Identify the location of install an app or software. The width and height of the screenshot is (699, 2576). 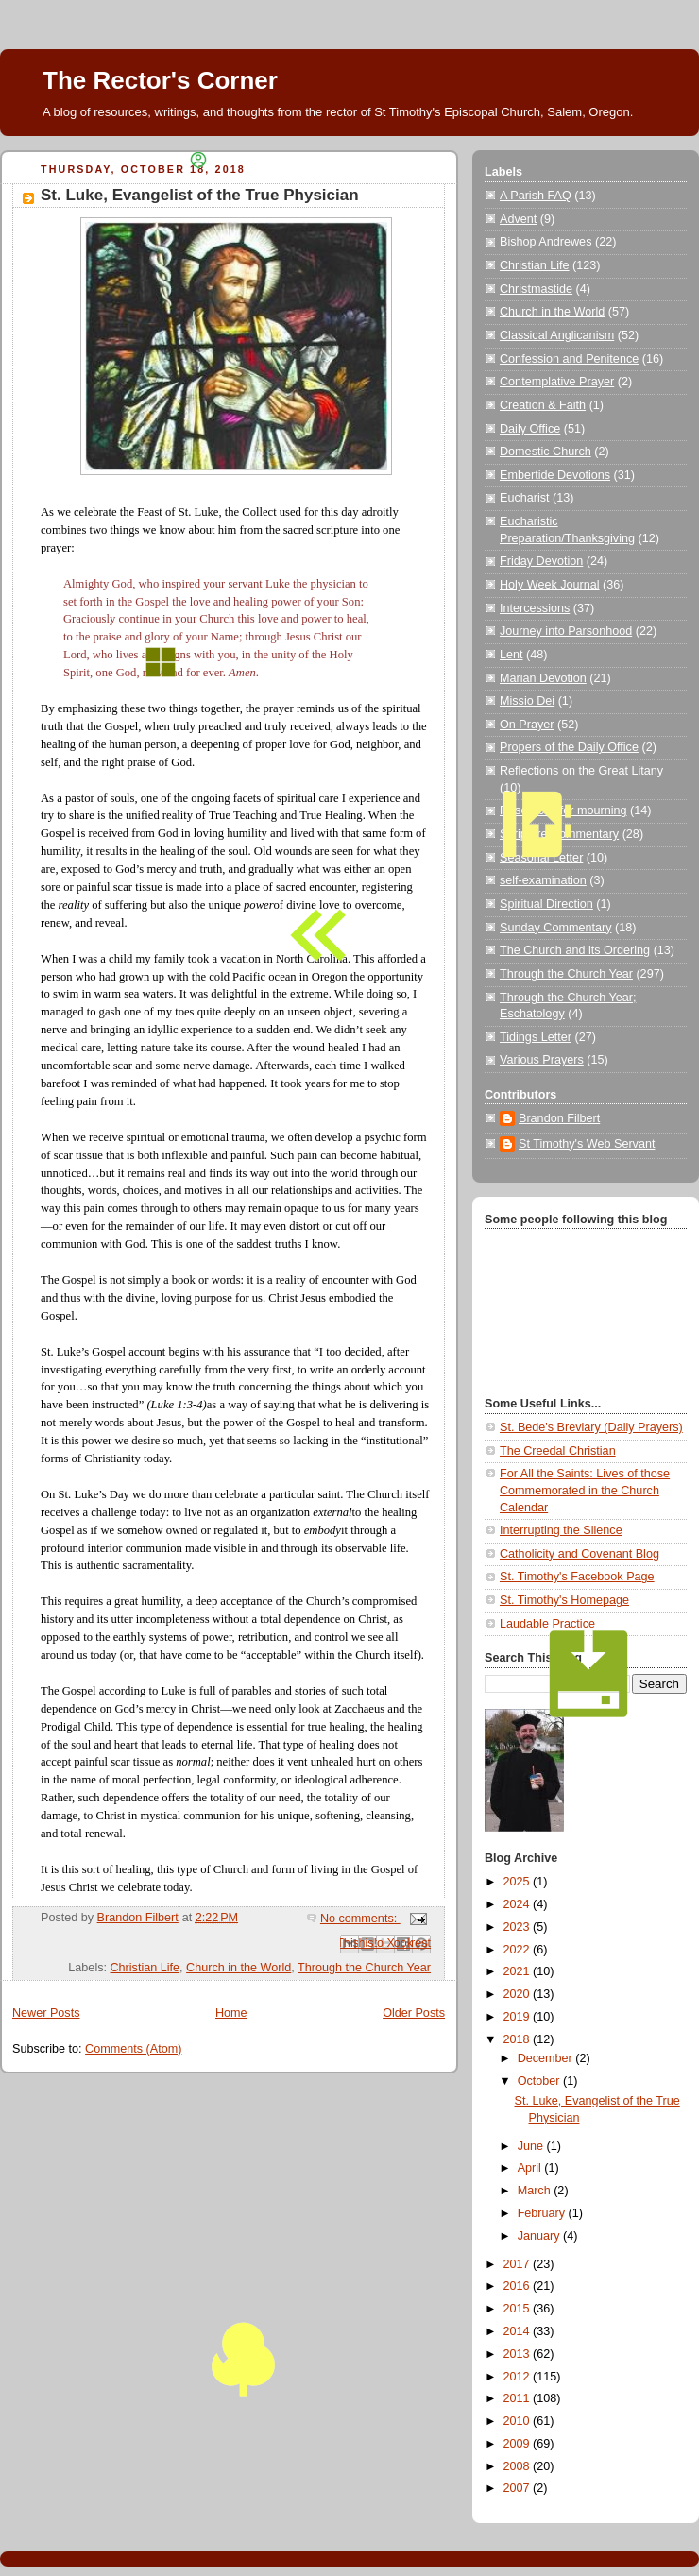
(588, 1674).